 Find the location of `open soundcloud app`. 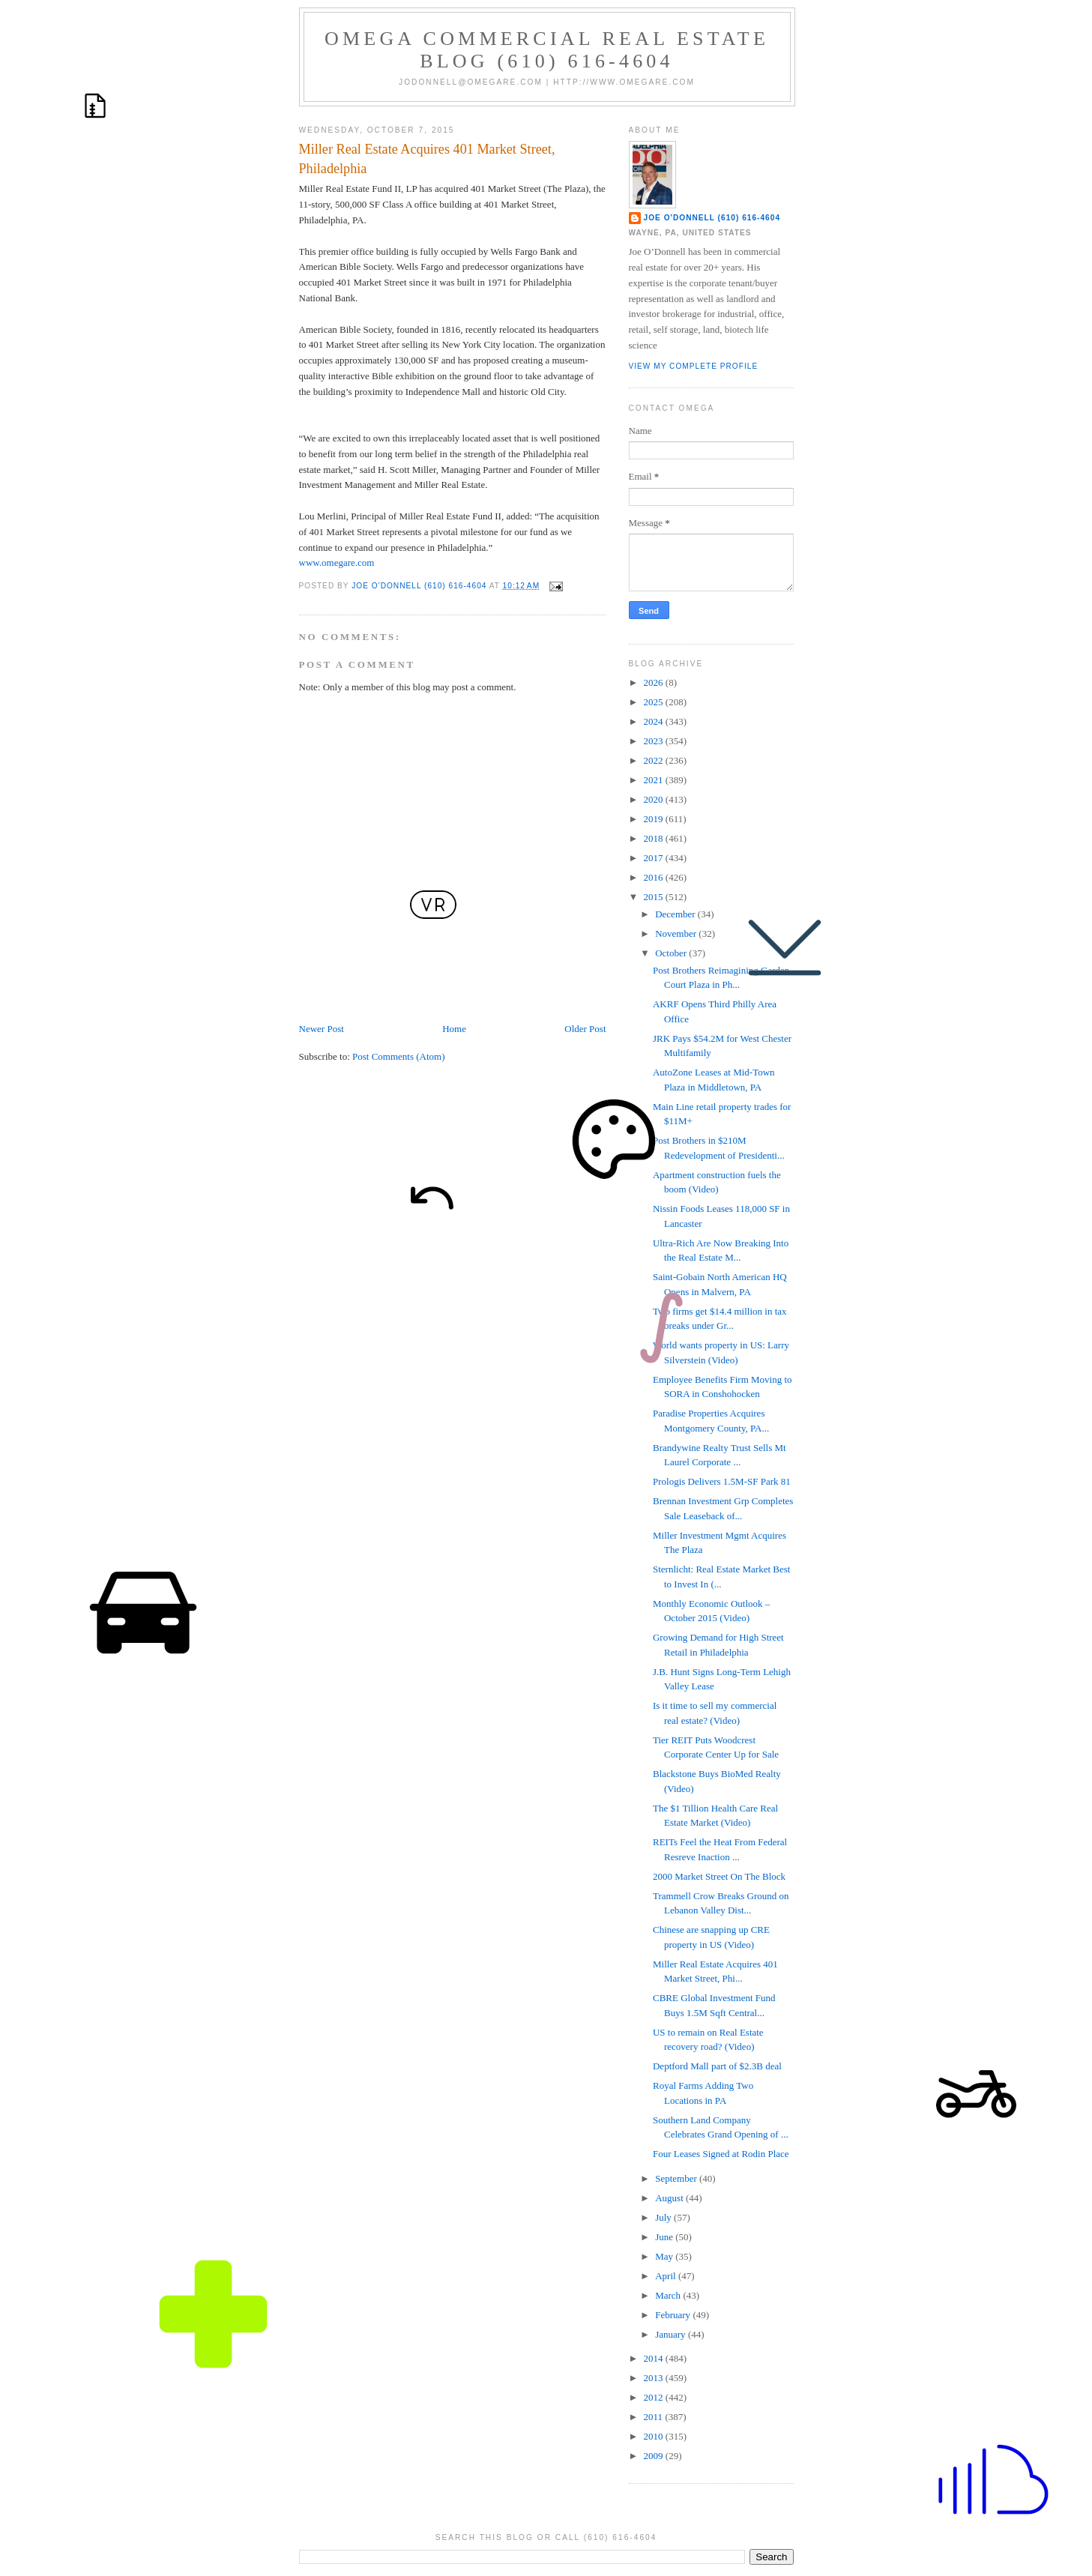

open soundcloud app is located at coordinates (992, 2483).